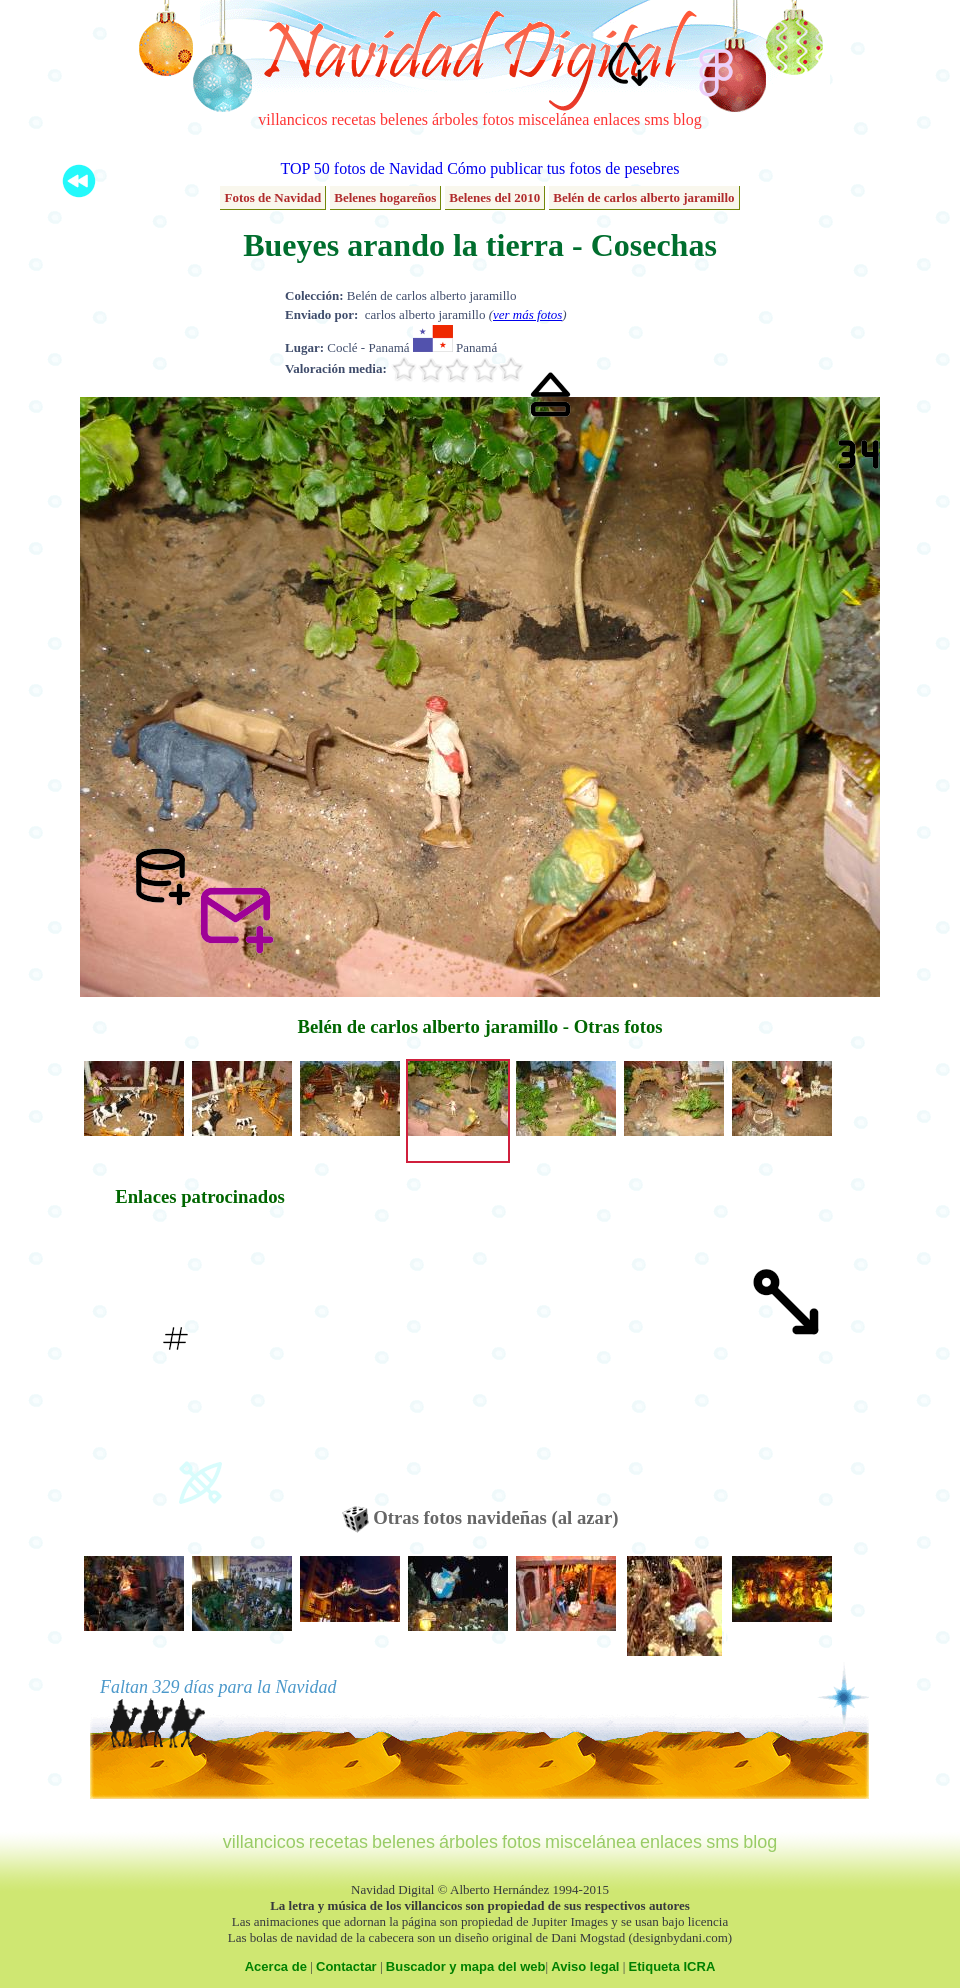 Image resolution: width=960 pixels, height=1988 pixels. Describe the element at coordinates (175, 1338) in the screenshot. I see `view or browse hashtags` at that location.